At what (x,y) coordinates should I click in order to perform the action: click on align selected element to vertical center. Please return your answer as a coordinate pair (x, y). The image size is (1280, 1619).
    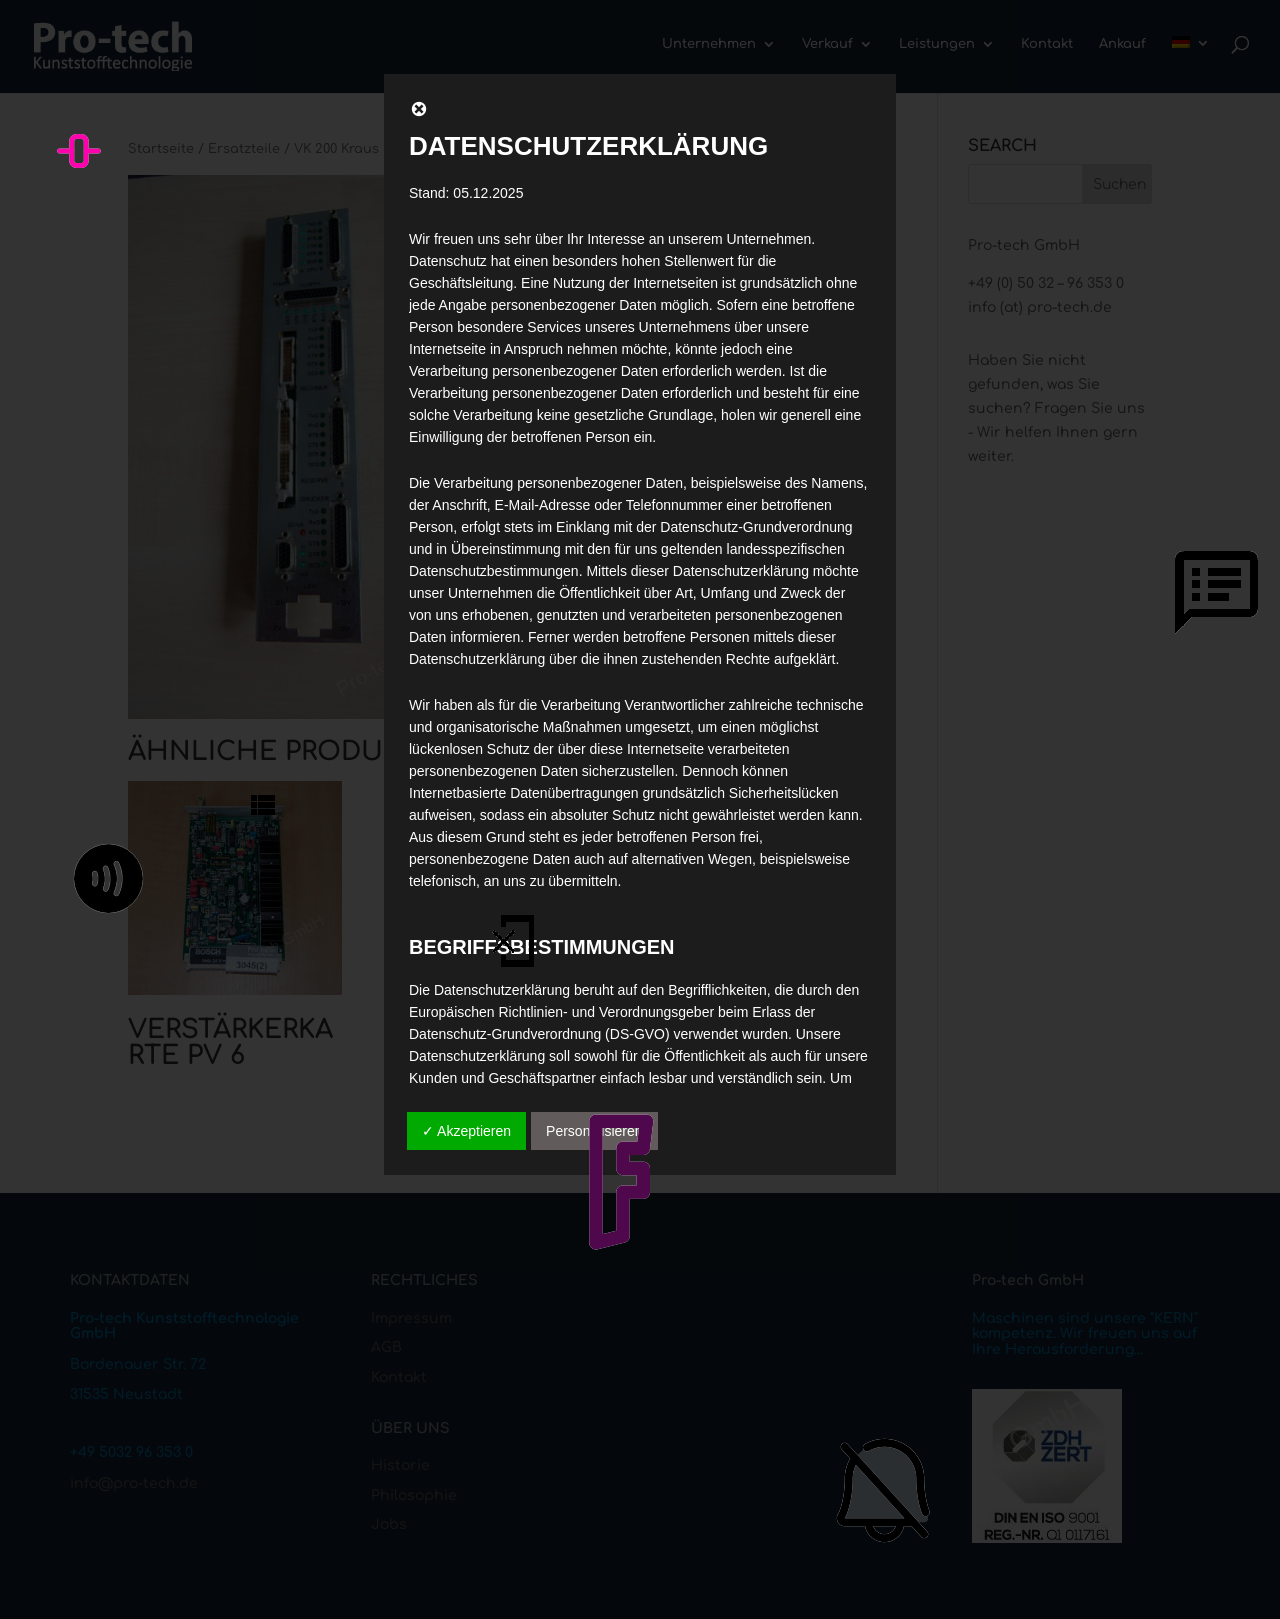
    Looking at the image, I should click on (79, 151).